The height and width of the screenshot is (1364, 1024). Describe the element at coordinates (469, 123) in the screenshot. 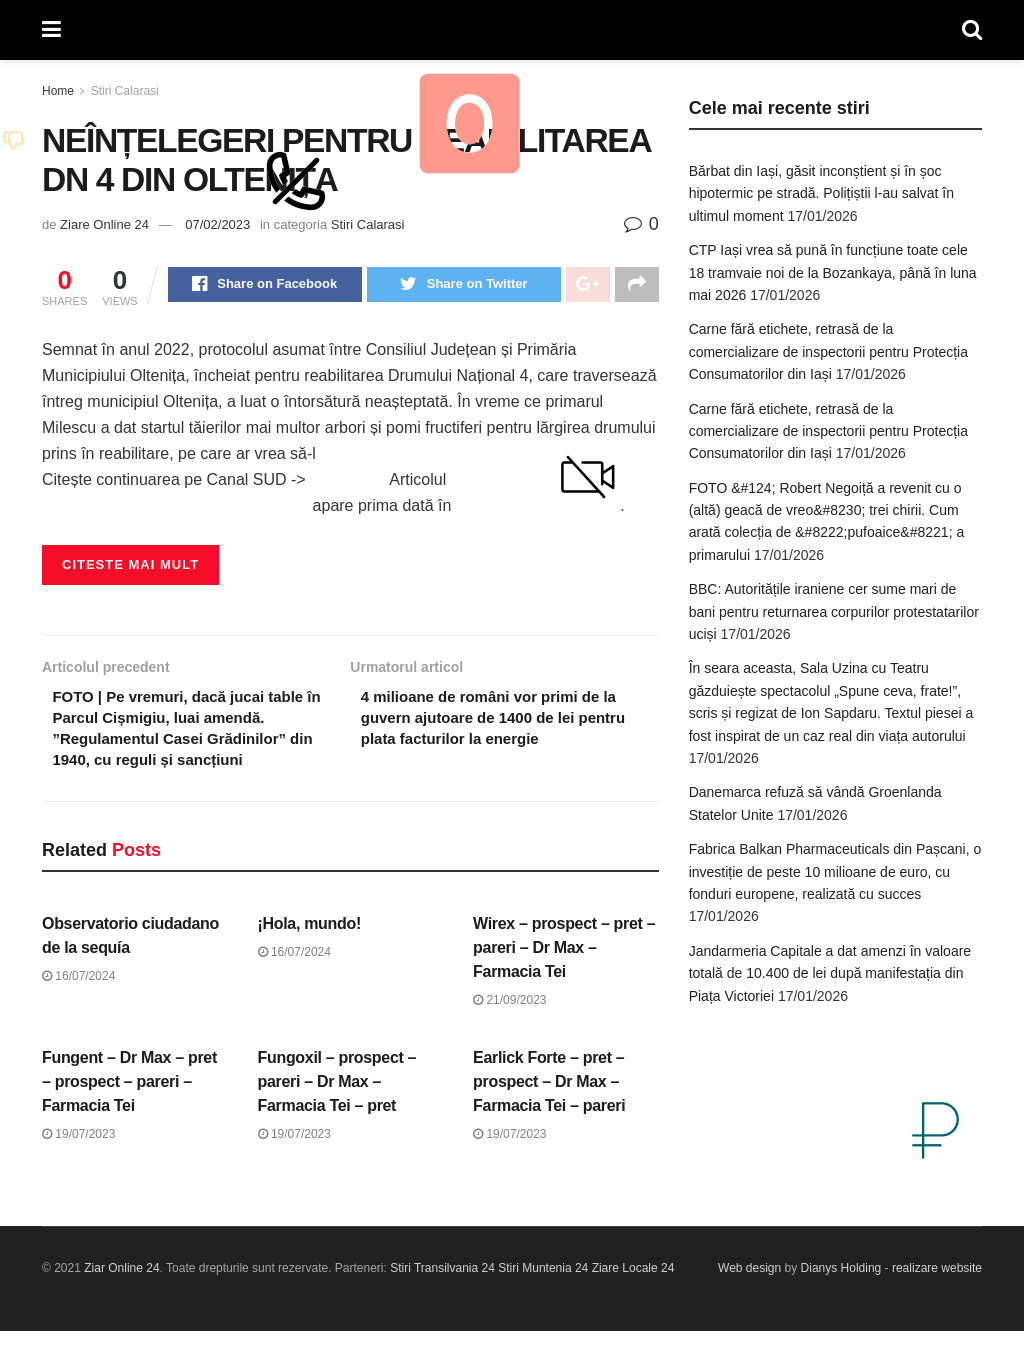

I see `indicates zero or no items` at that location.